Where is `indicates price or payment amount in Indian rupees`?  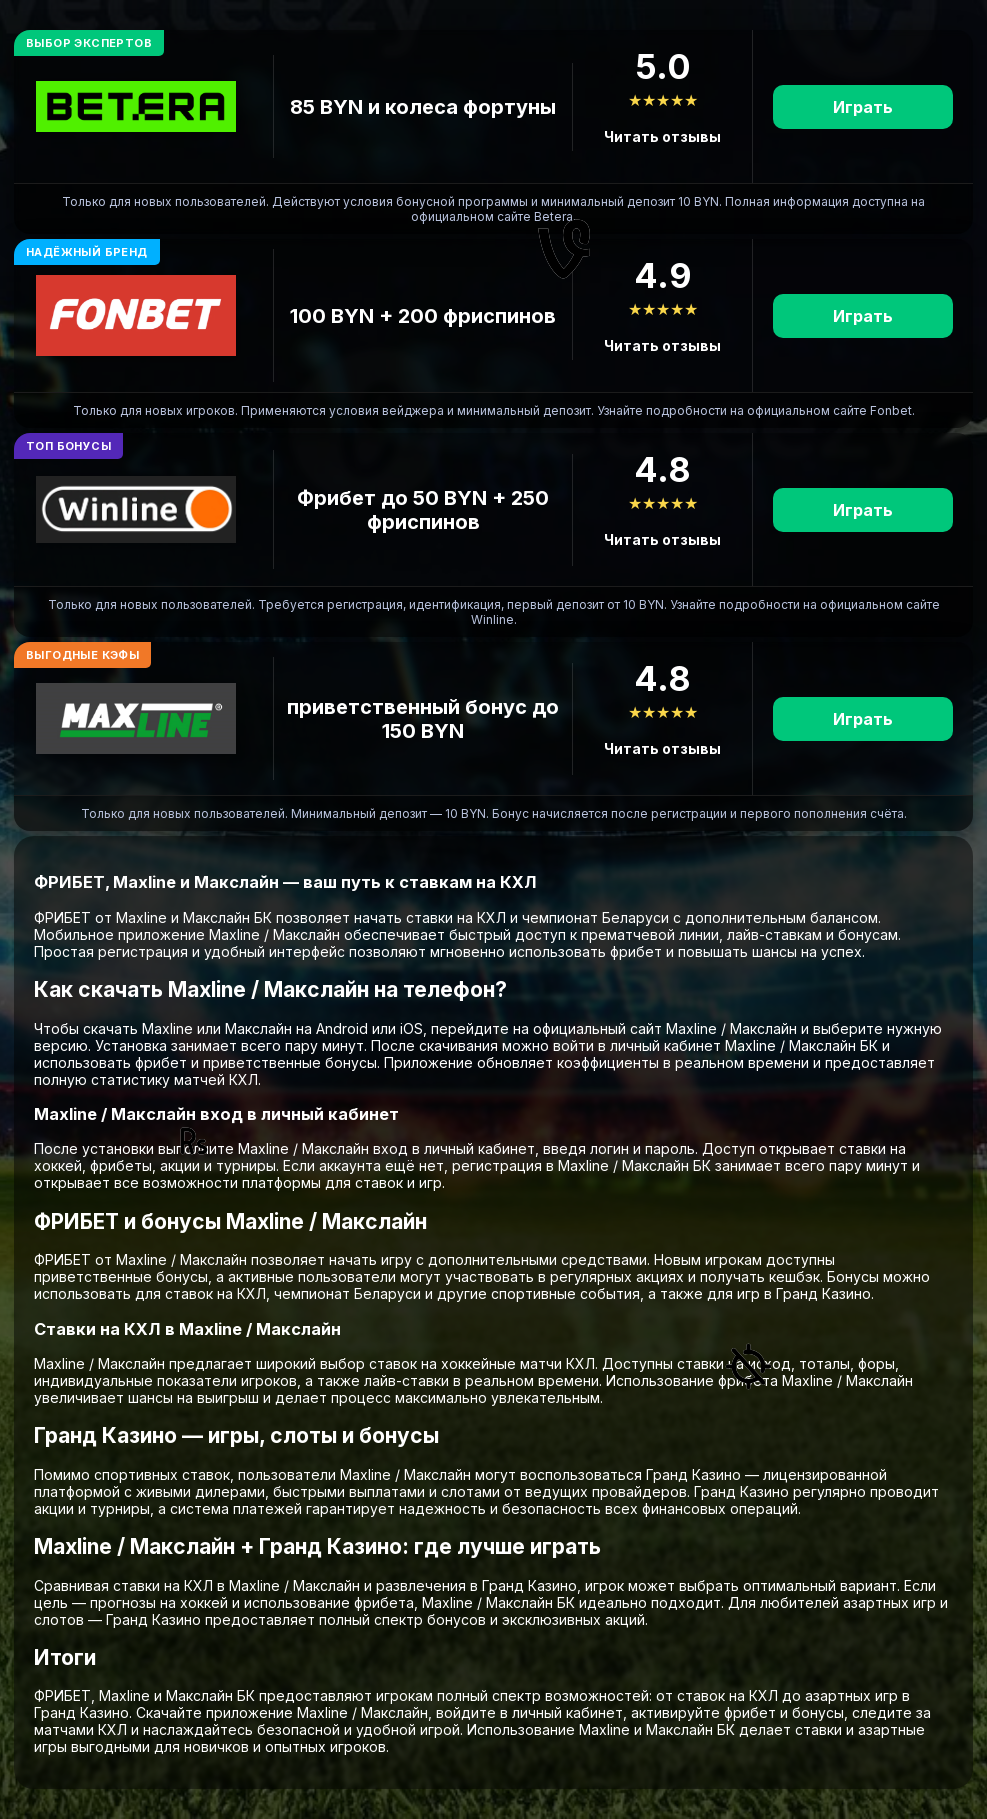
indicates price or payment amount in Indian rupees is located at coordinates (194, 1141).